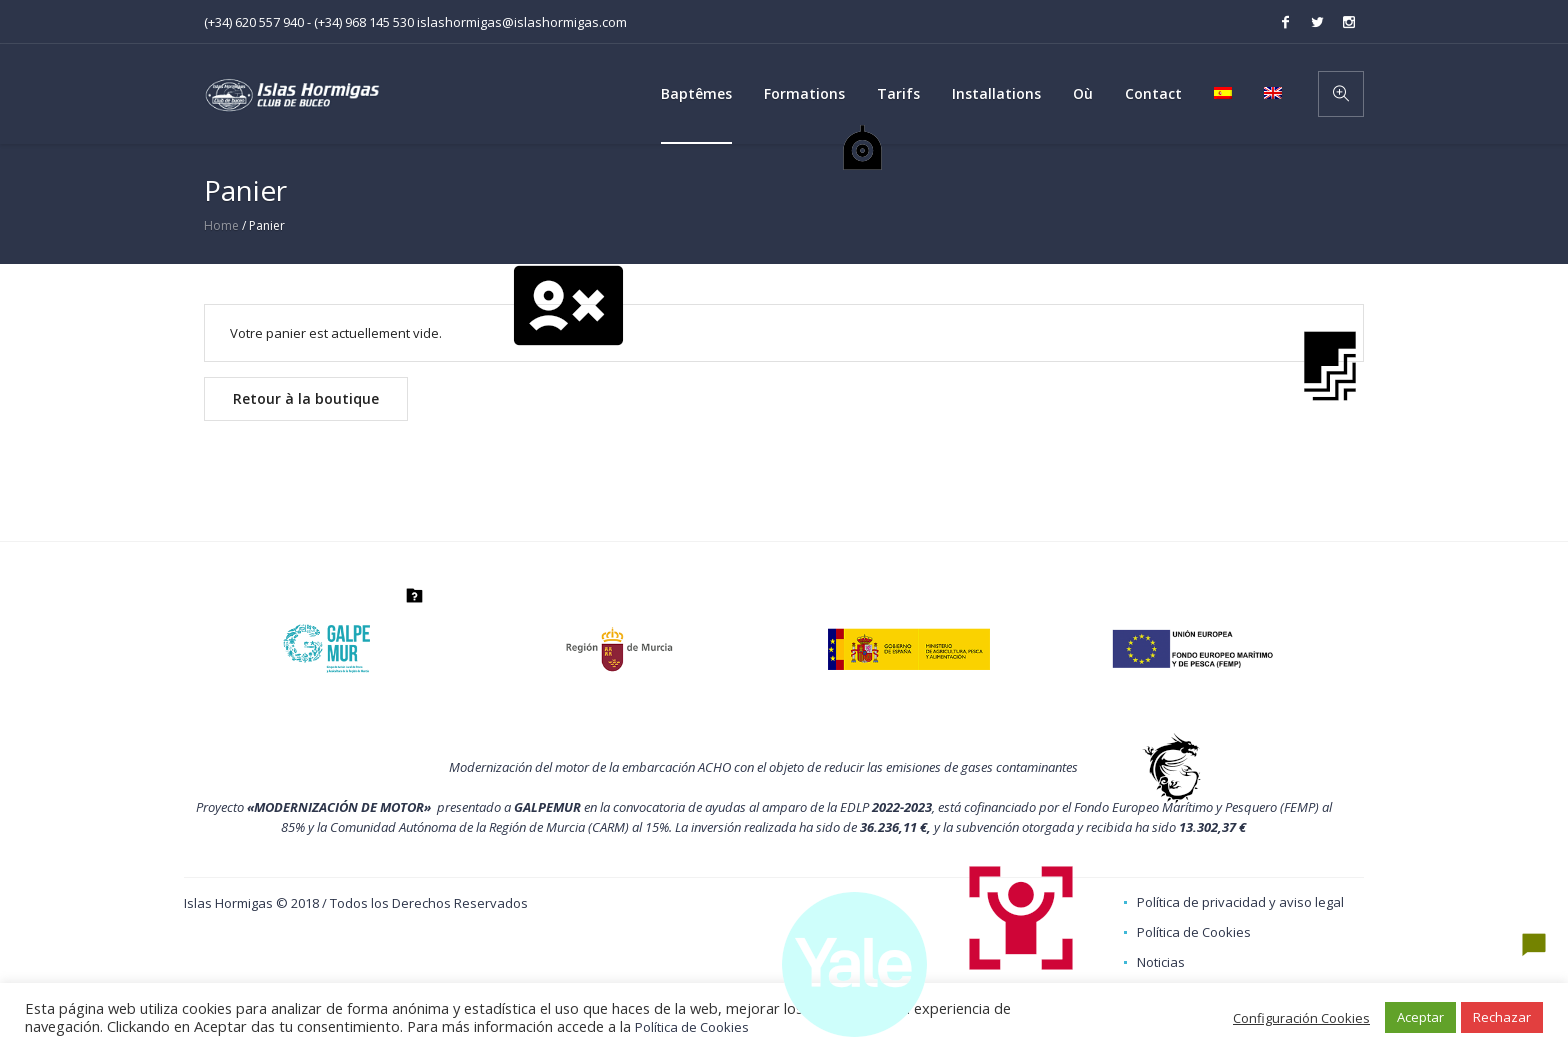  I want to click on folder with unknown or unrecognized contents, so click(414, 595).